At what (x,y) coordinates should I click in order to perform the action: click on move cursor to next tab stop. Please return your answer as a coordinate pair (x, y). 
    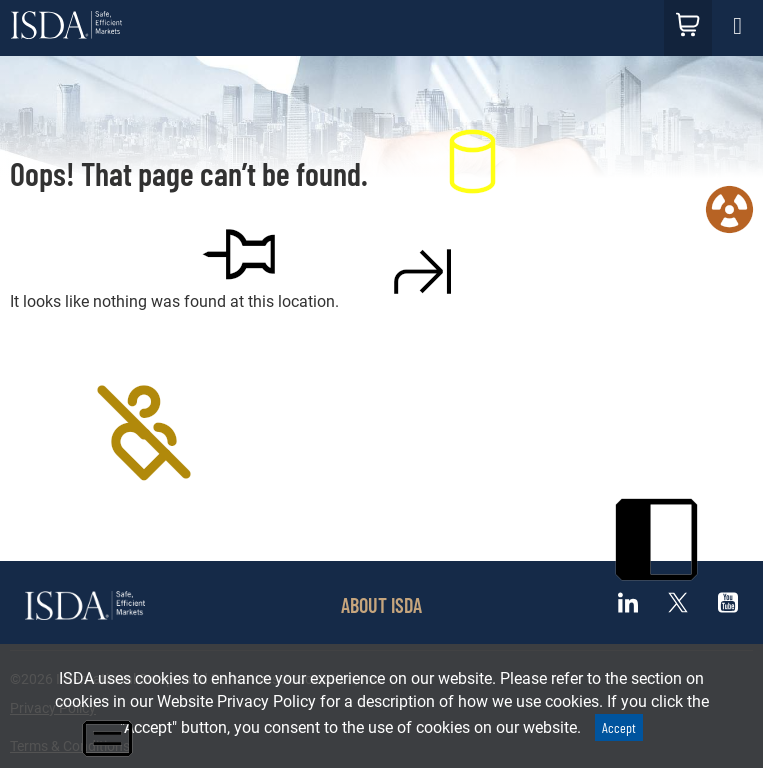
    Looking at the image, I should click on (418, 269).